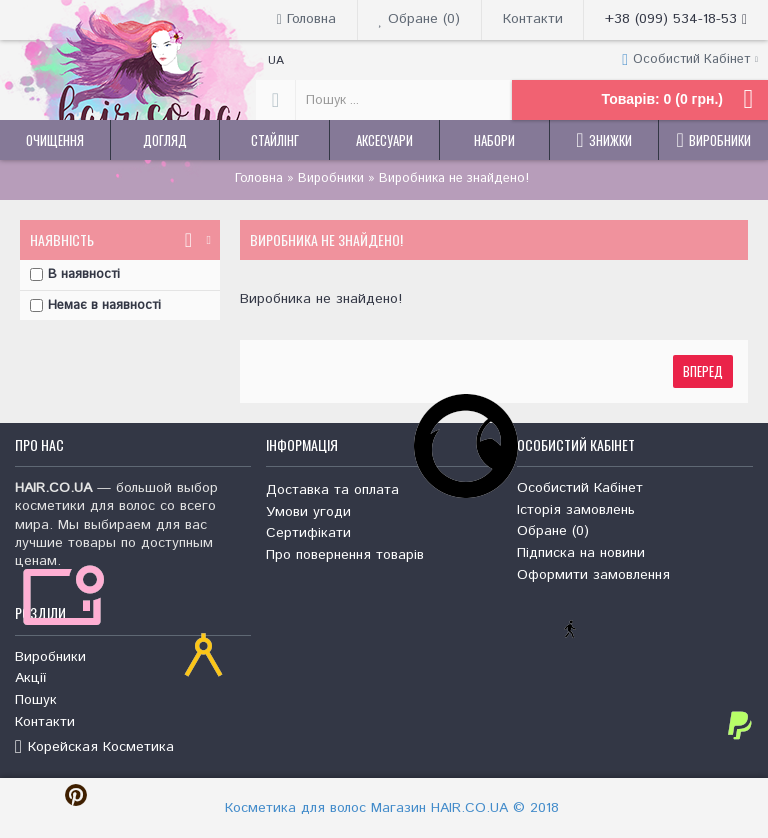 The width and height of the screenshot is (768, 838). I want to click on pay with PayPal, so click(740, 725).